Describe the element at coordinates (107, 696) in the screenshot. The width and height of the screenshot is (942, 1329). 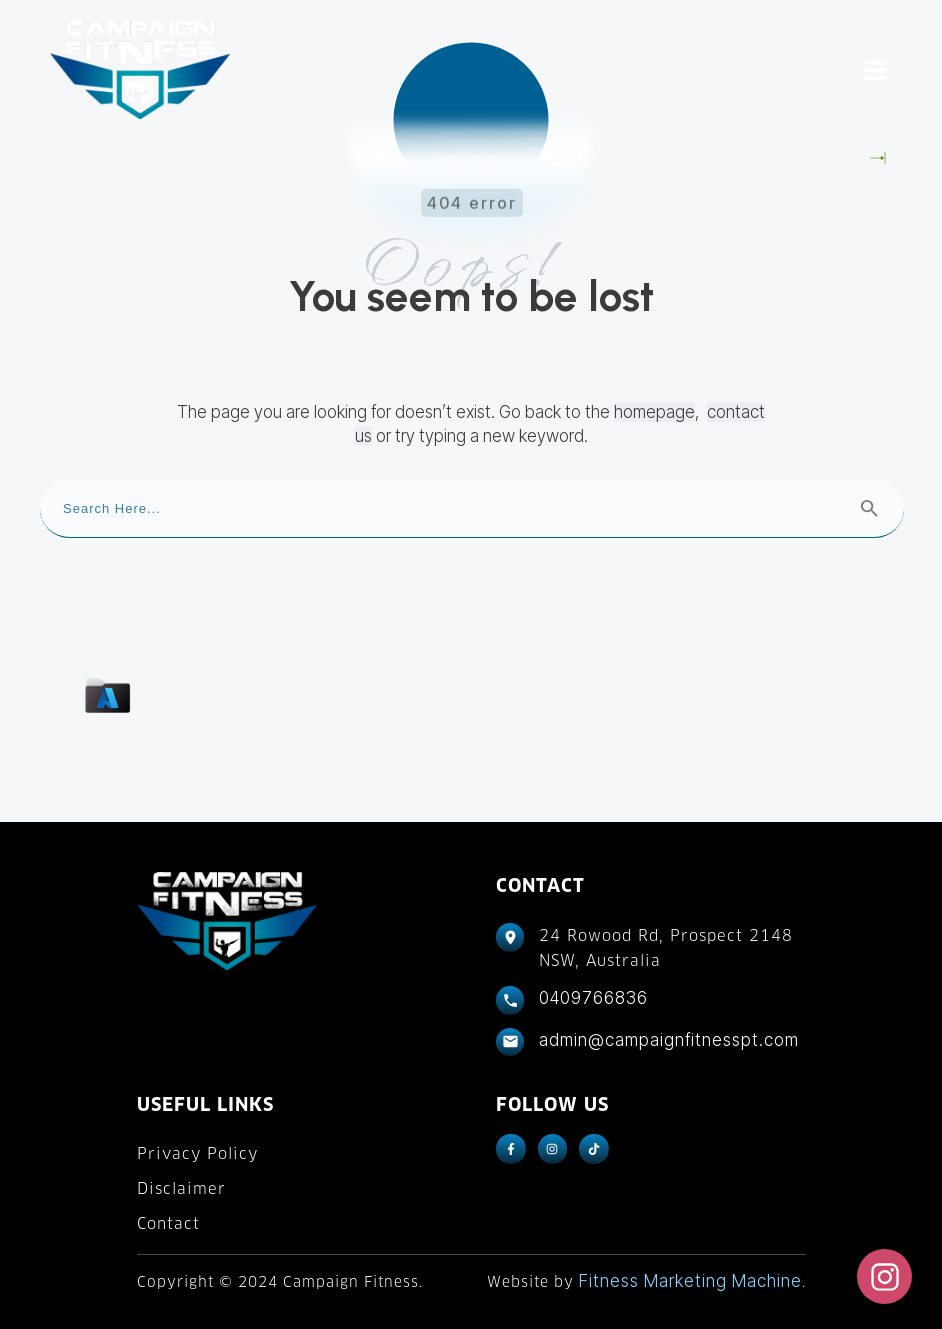
I see `open azure or microsoft cloud-related files` at that location.